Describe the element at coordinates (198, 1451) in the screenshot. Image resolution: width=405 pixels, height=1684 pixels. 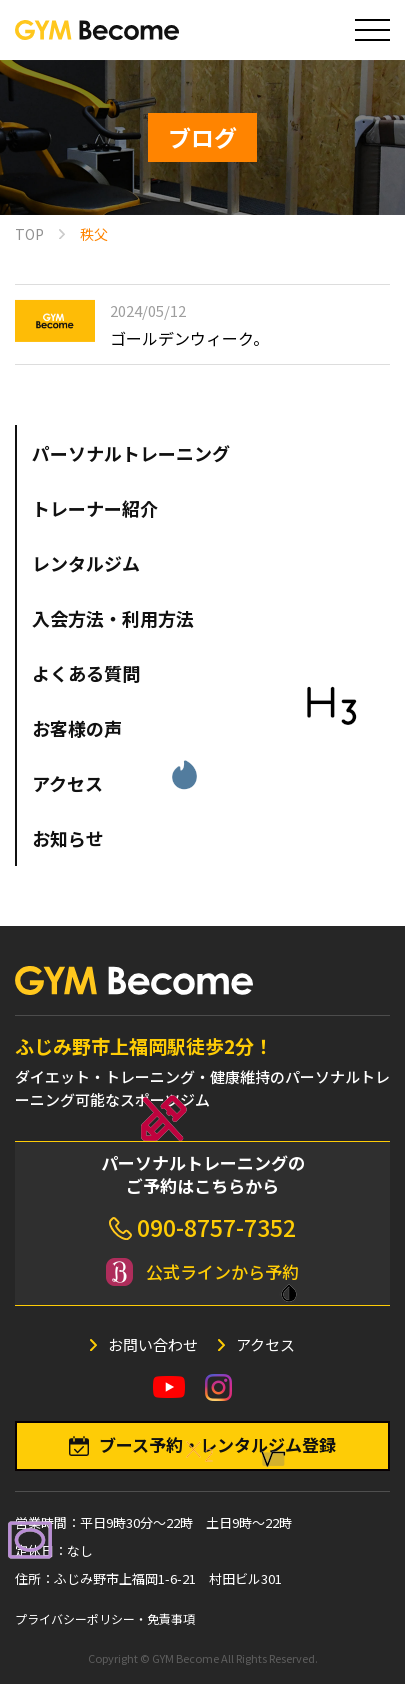
I see `format text as subscript` at that location.